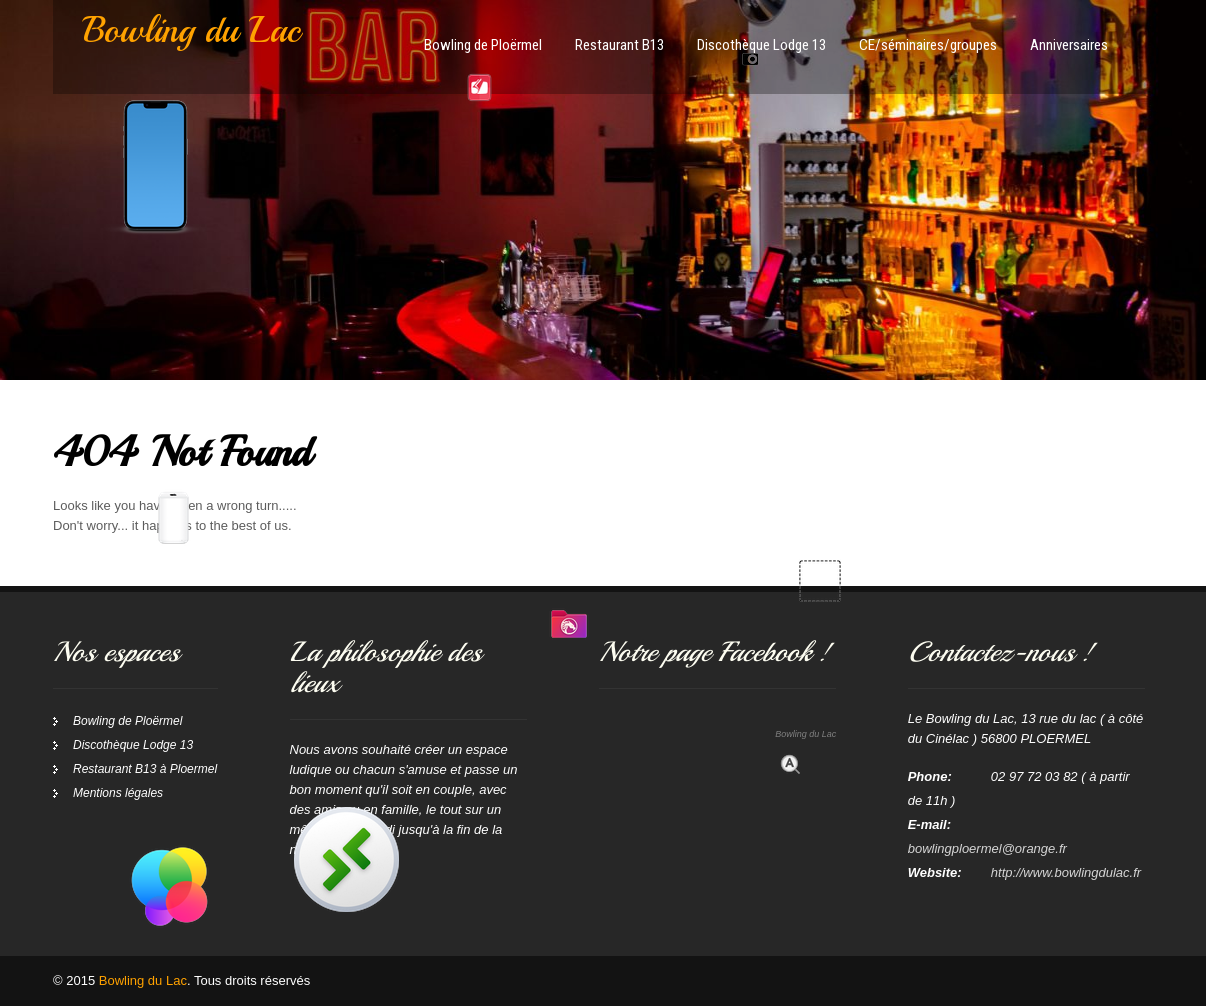 This screenshot has width=1206, height=1006. Describe the element at coordinates (569, 625) in the screenshot. I see `open garuda linux system folder` at that location.